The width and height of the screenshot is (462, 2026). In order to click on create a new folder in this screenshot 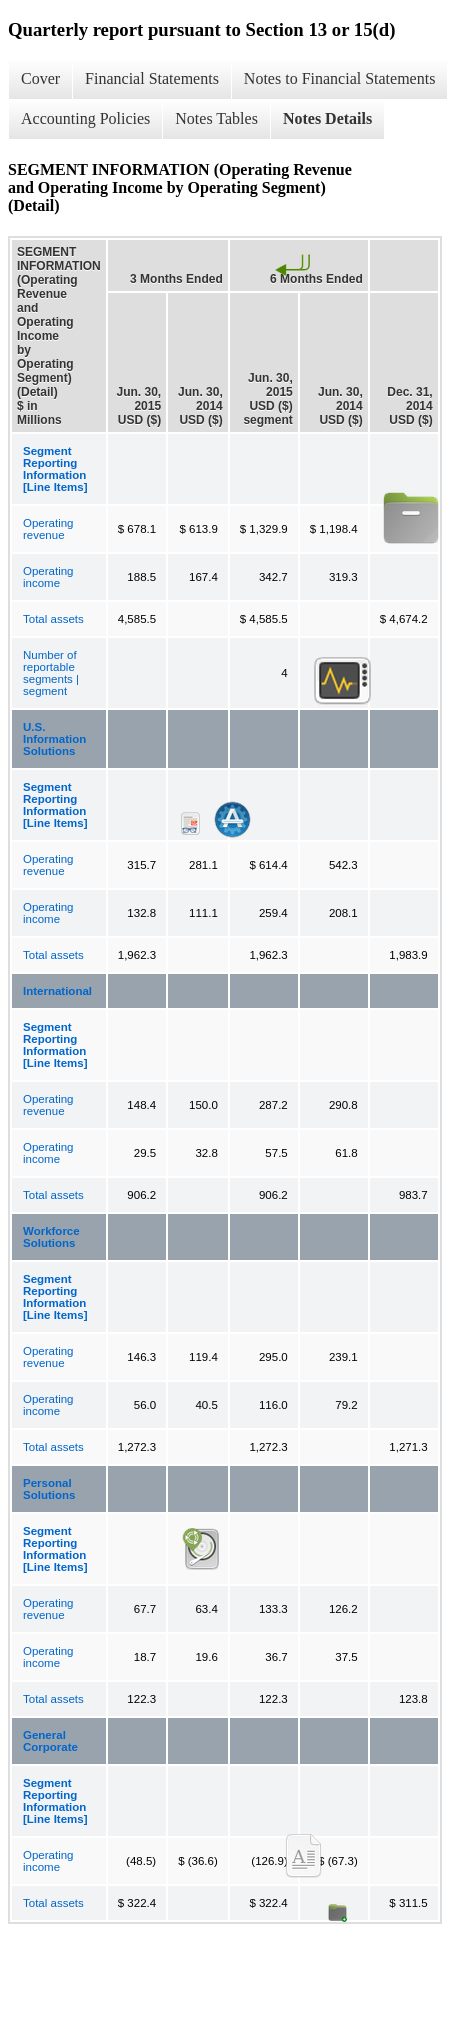, I will do `click(337, 1912)`.